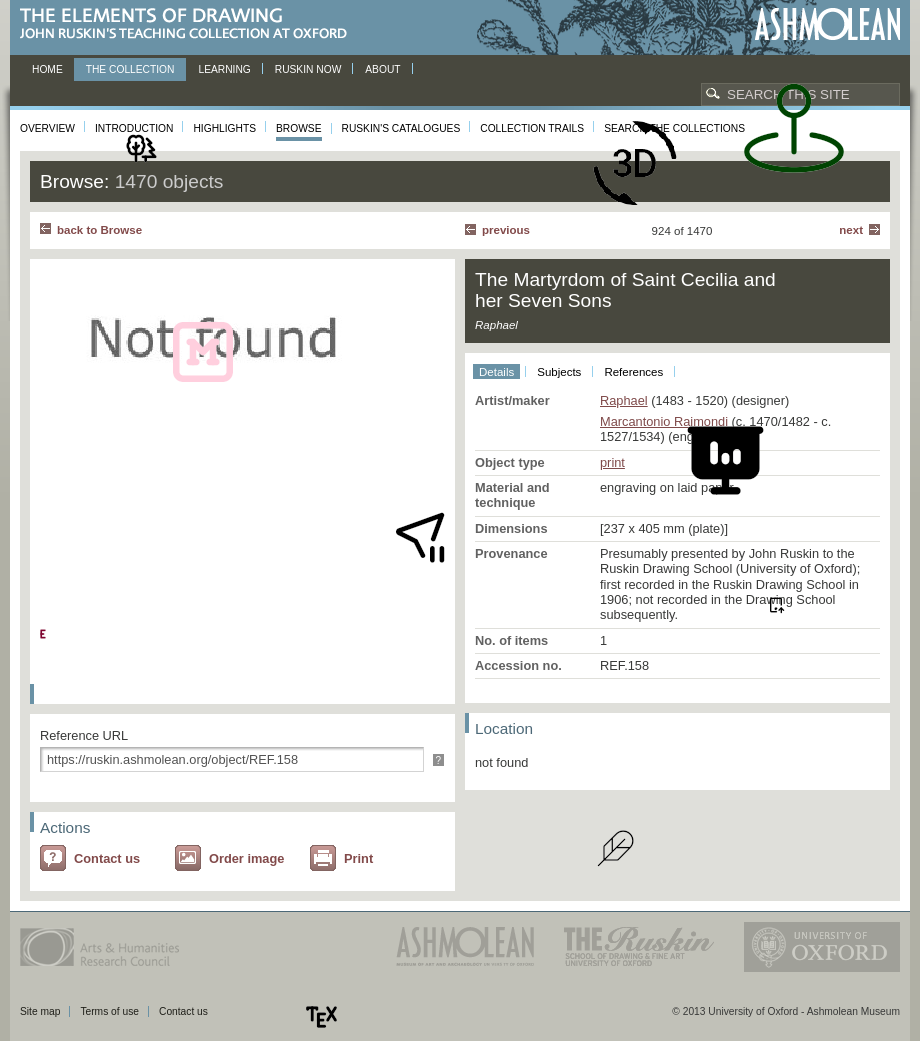 This screenshot has width=920, height=1041. Describe the element at coordinates (776, 605) in the screenshot. I see `upload content to tablet device` at that location.